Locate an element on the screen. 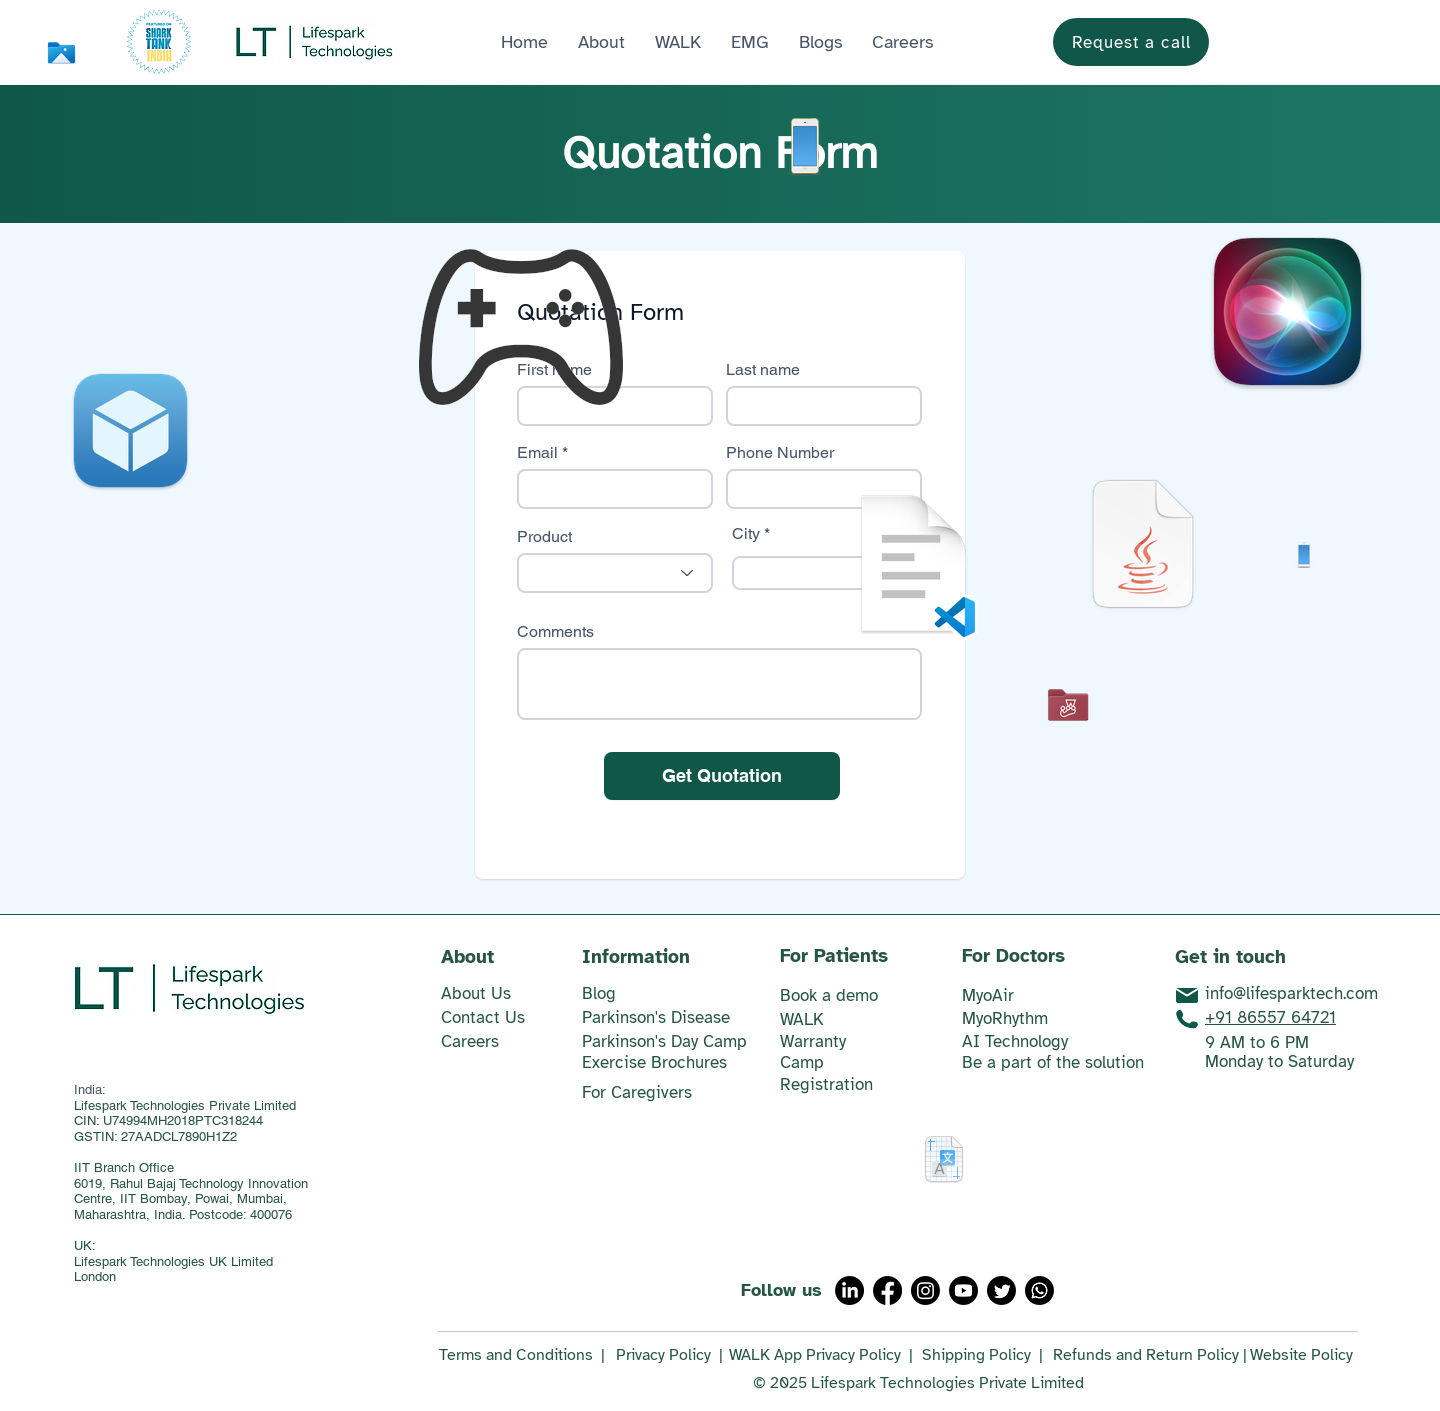 Image resolution: width=1440 pixels, height=1411 pixels. access 3D model or USD file viewer is located at coordinates (130, 430).